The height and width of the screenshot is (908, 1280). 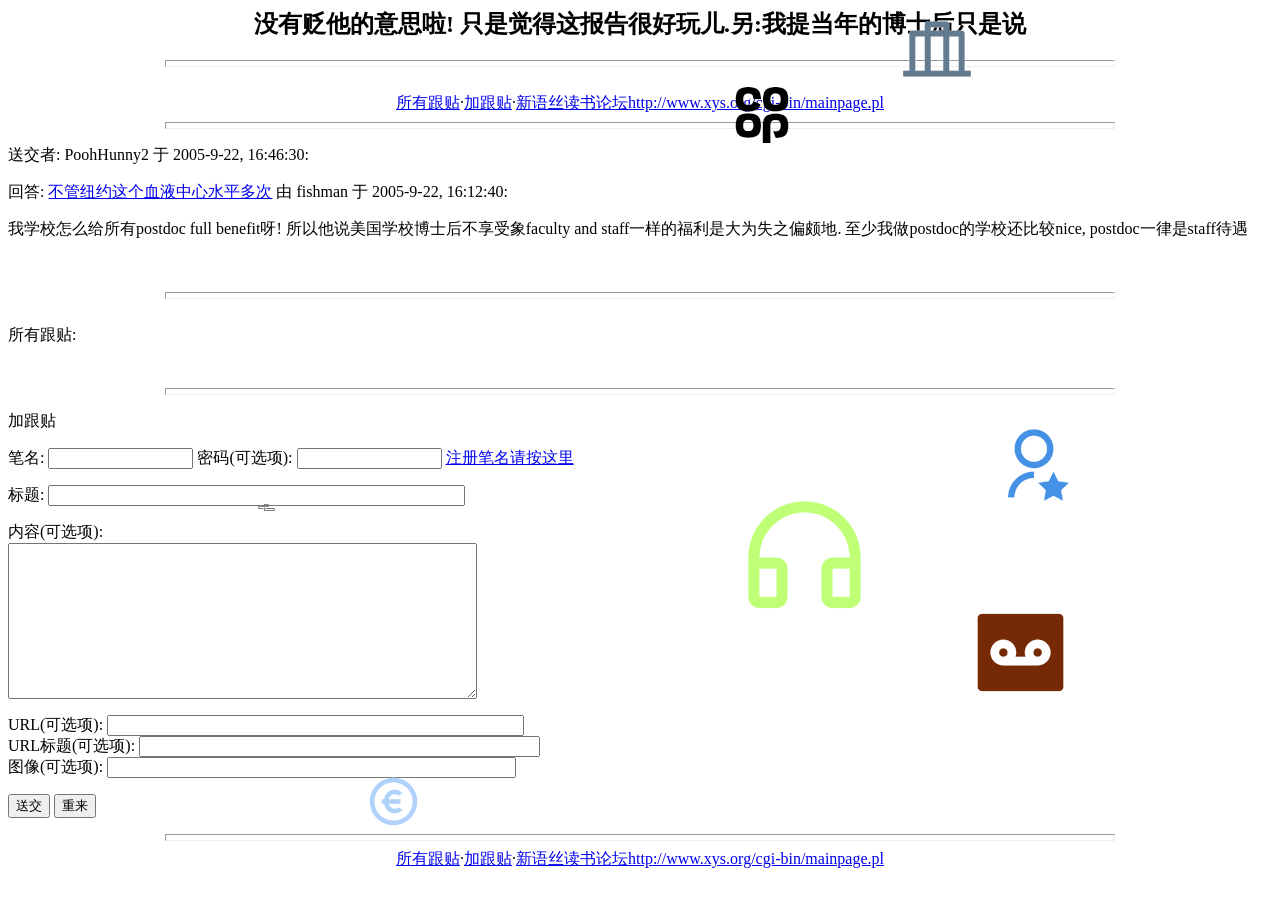 What do you see at coordinates (1020, 652) in the screenshot?
I see `play or access audio cassette content` at bounding box center [1020, 652].